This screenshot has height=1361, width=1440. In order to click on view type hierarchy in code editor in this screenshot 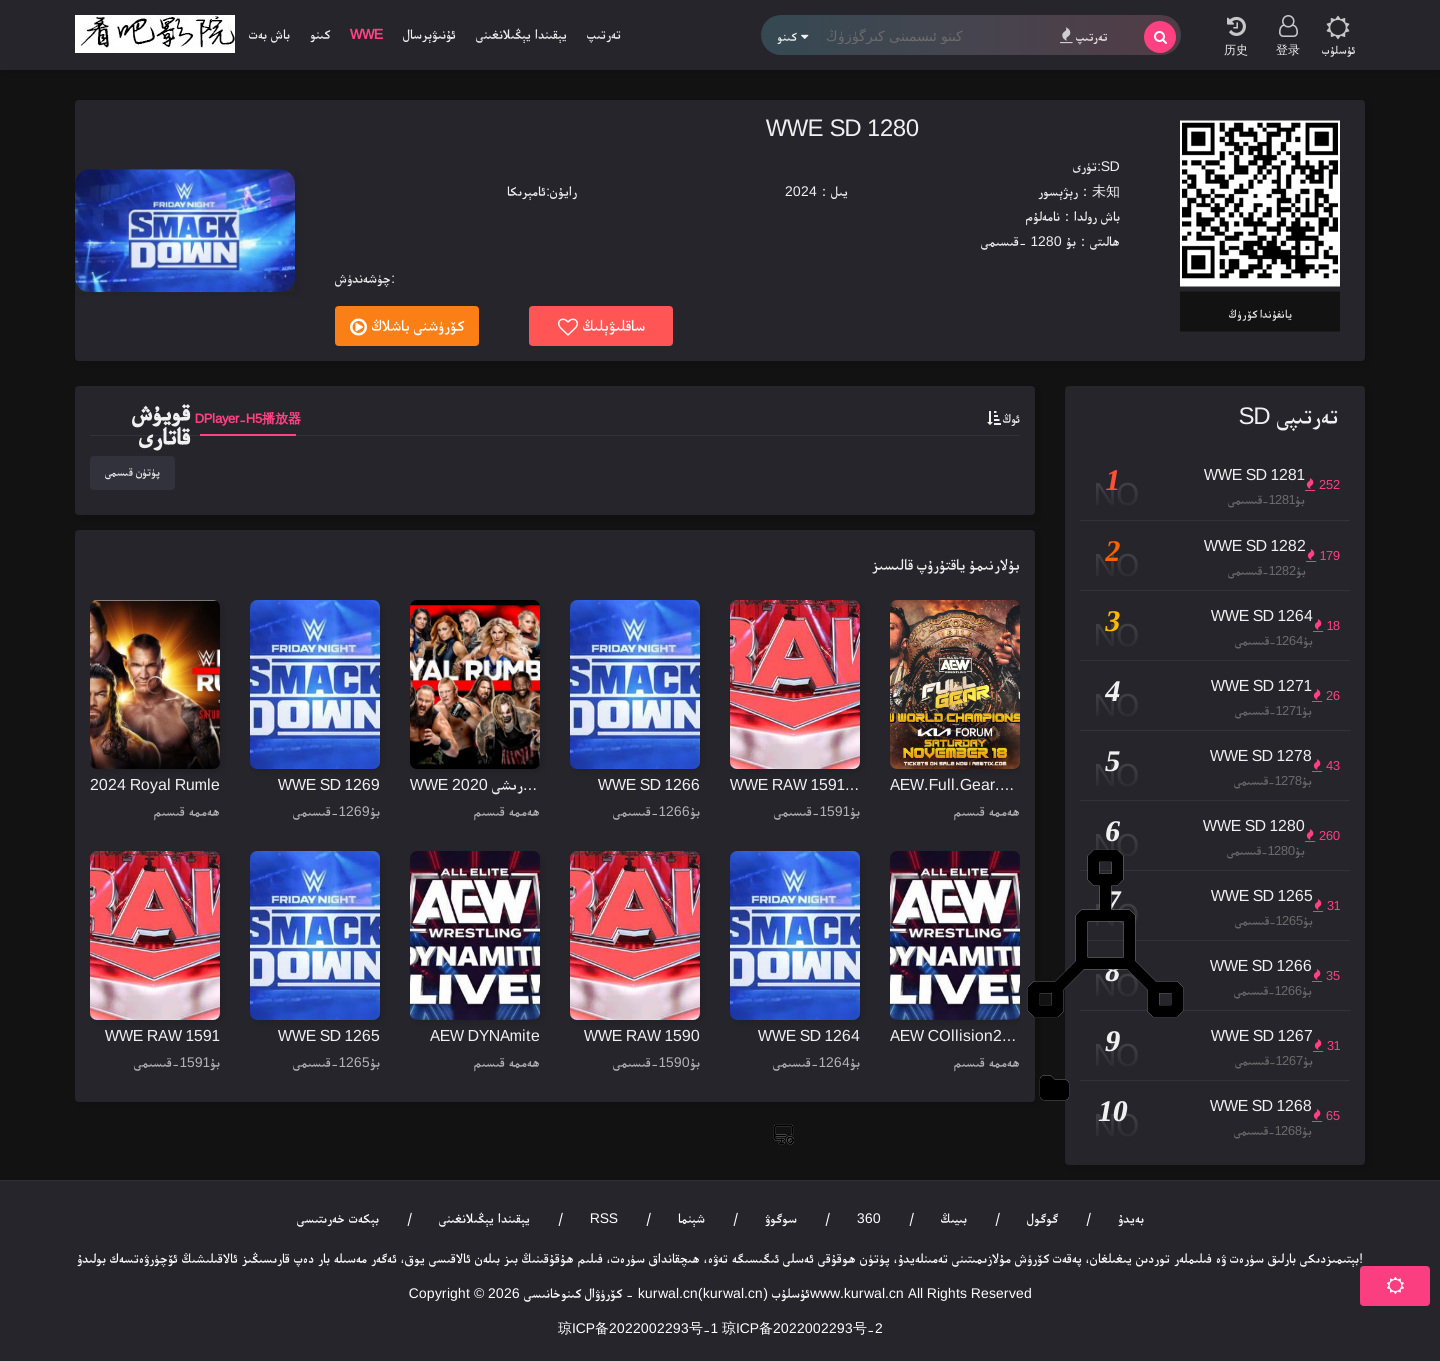, I will do `click(1111, 933)`.